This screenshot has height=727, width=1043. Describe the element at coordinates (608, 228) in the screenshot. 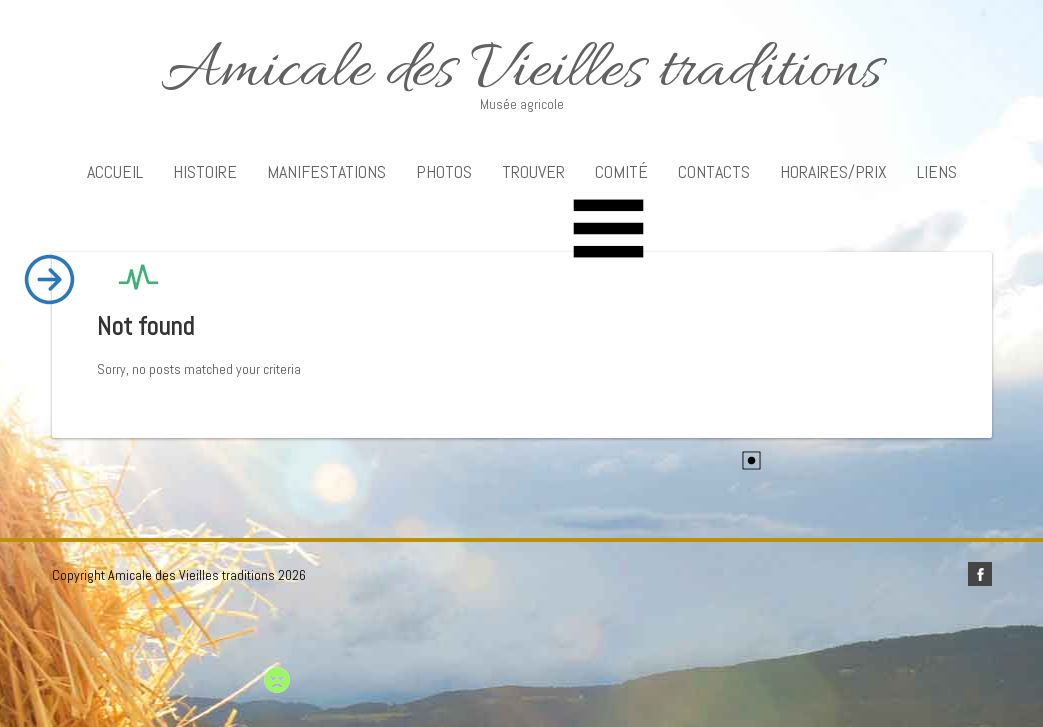

I see `open navigation menu` at that location.